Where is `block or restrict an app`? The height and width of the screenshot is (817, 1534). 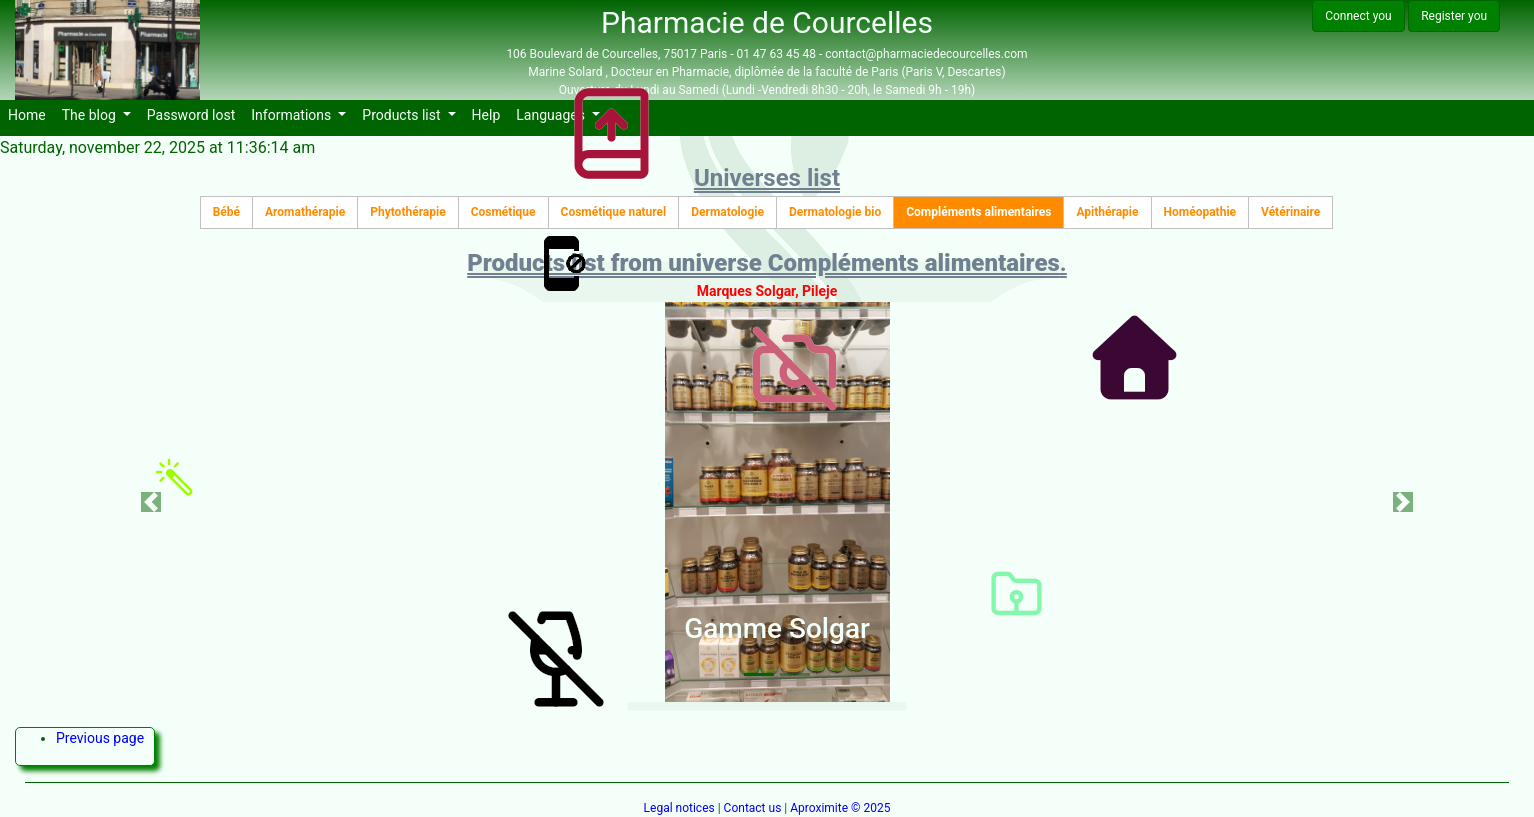 block or restrict an app is located at coordinates (561, 263).